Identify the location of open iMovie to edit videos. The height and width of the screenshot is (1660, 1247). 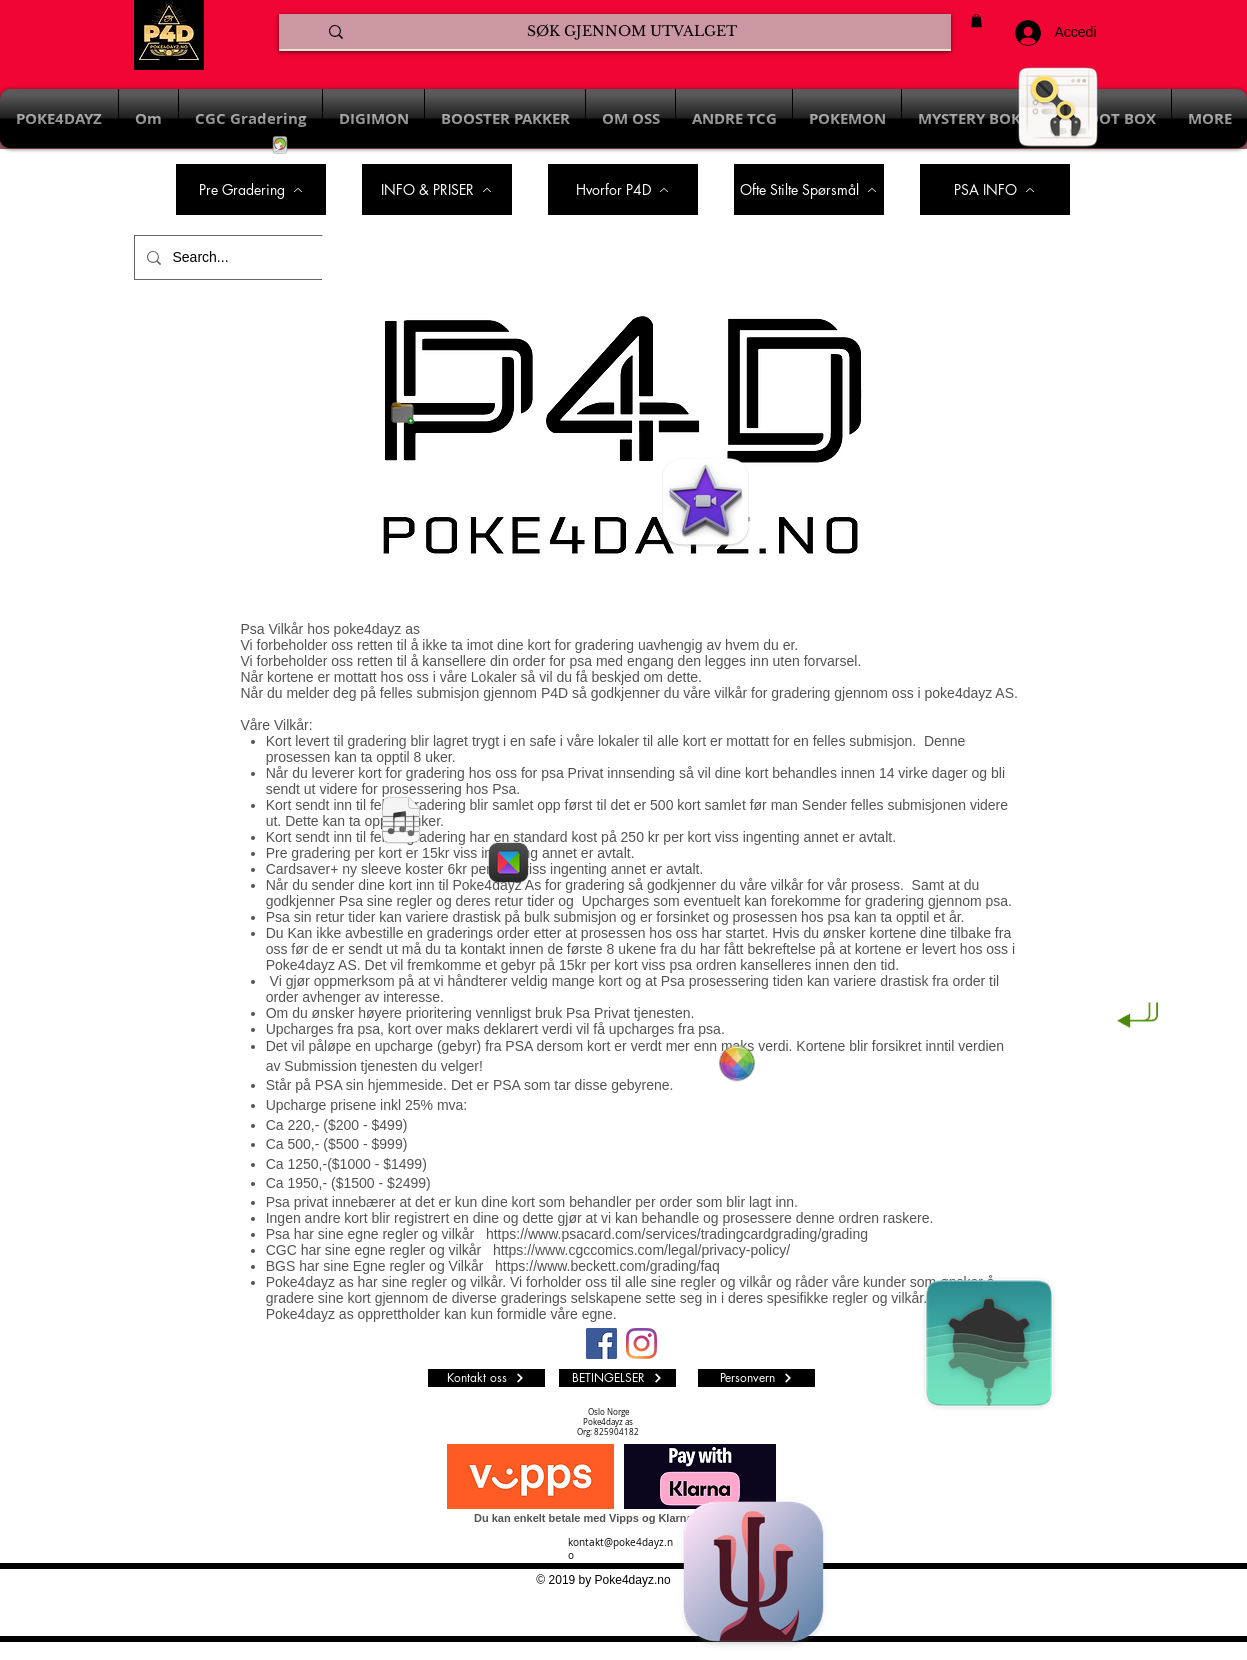
(705, 501).